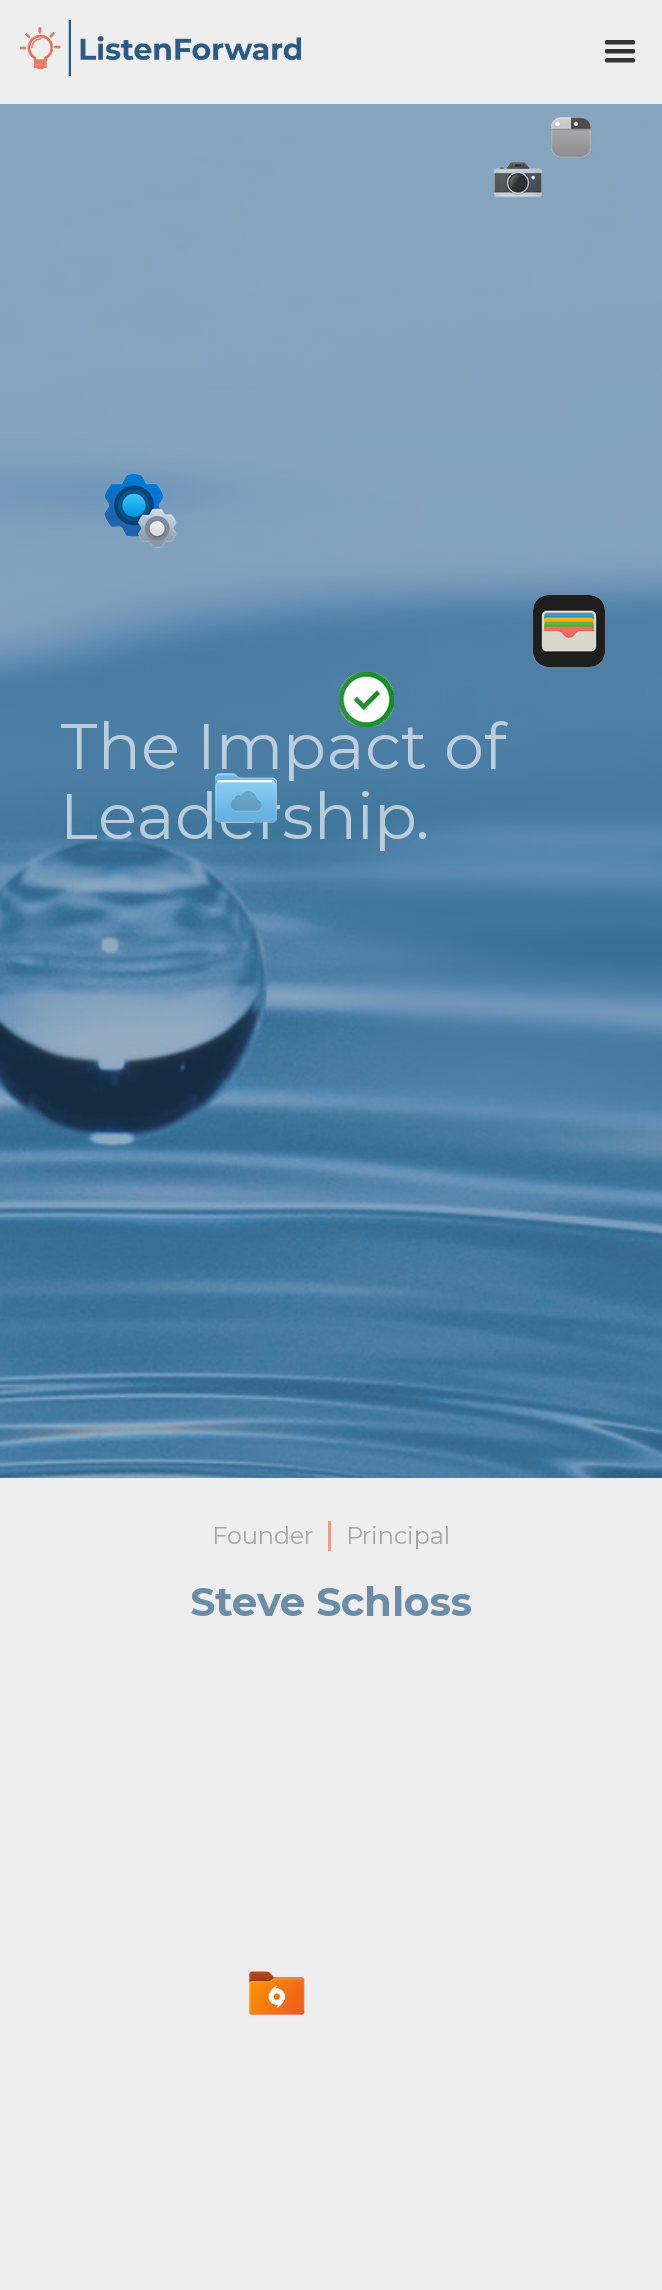 This screenshot has height=2290, width=662. What do you see at coordinates (276, 1994) in the screenshot?
I see `open Origin game library folder` at bounding box center [276, 1994].